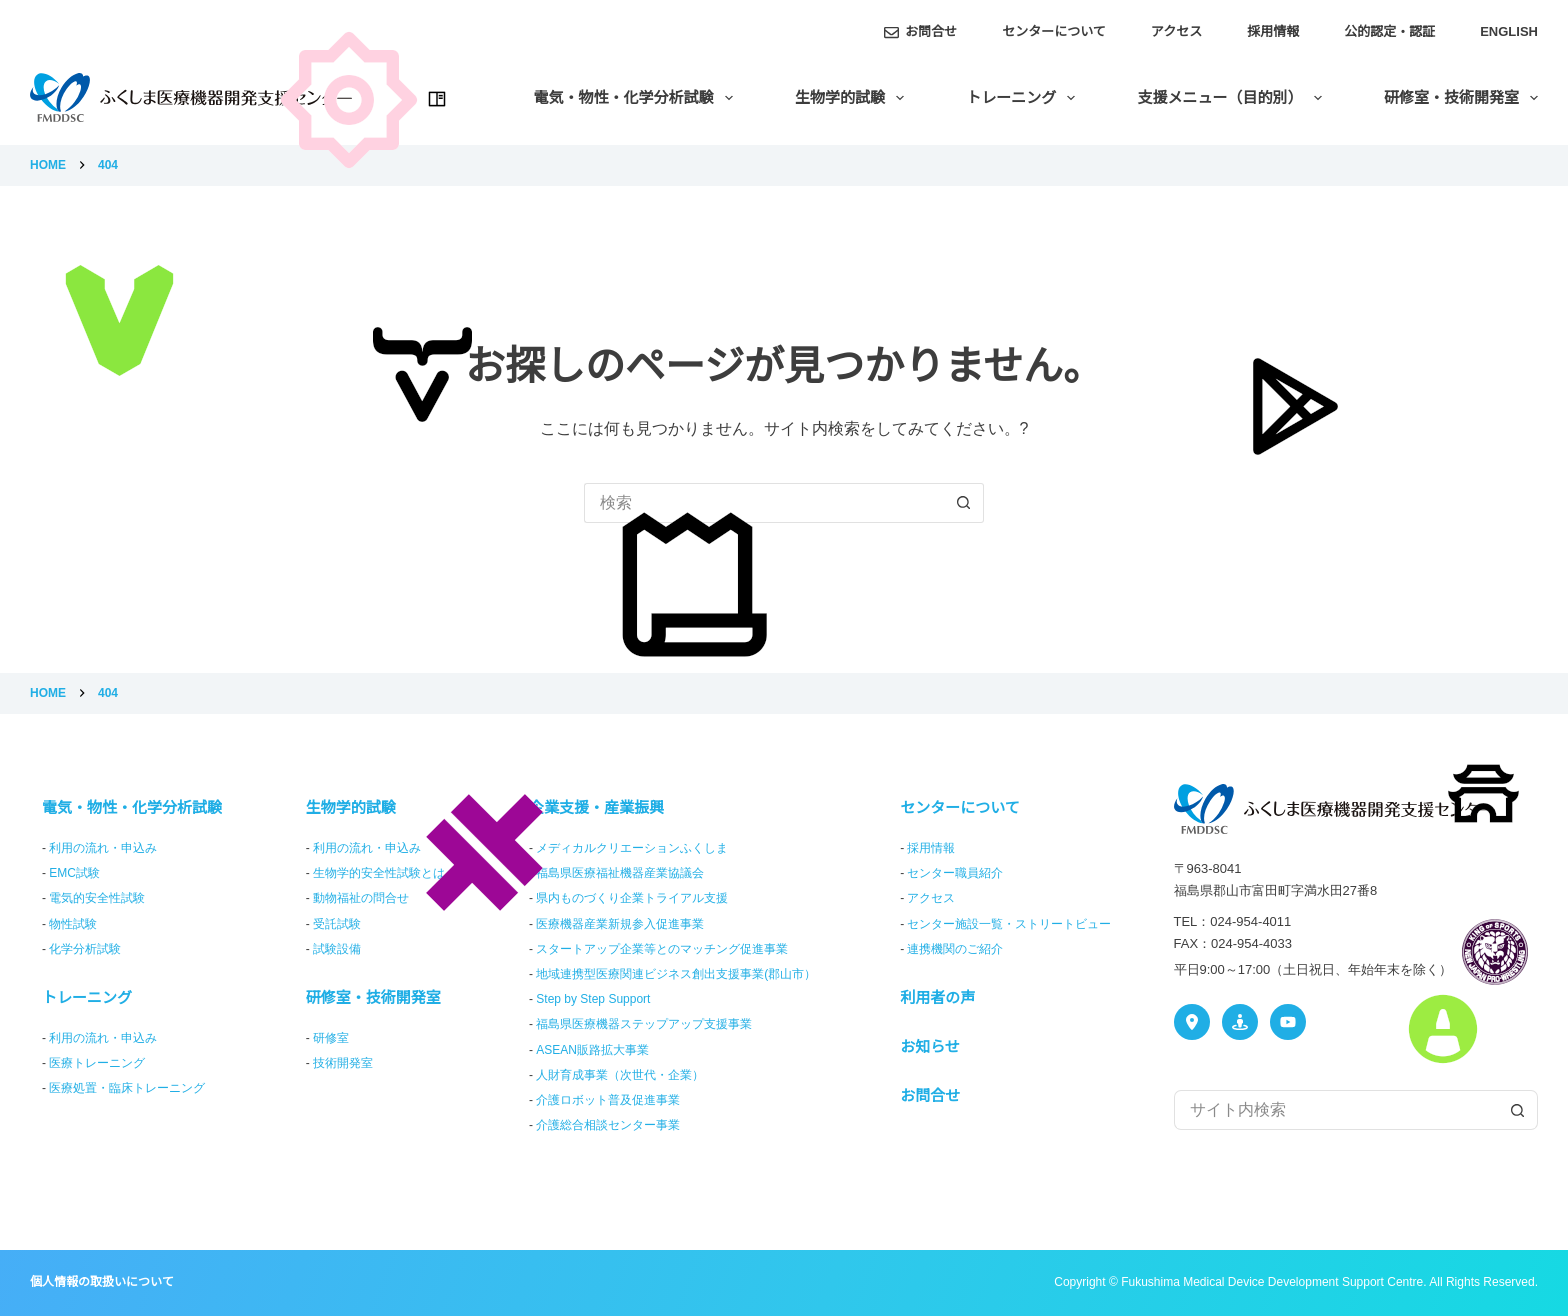 This screenshot has width=1568, height=1316. Describe the element at coordinates (1295, 406) in the screenshot. I see `open google play store` at that location.